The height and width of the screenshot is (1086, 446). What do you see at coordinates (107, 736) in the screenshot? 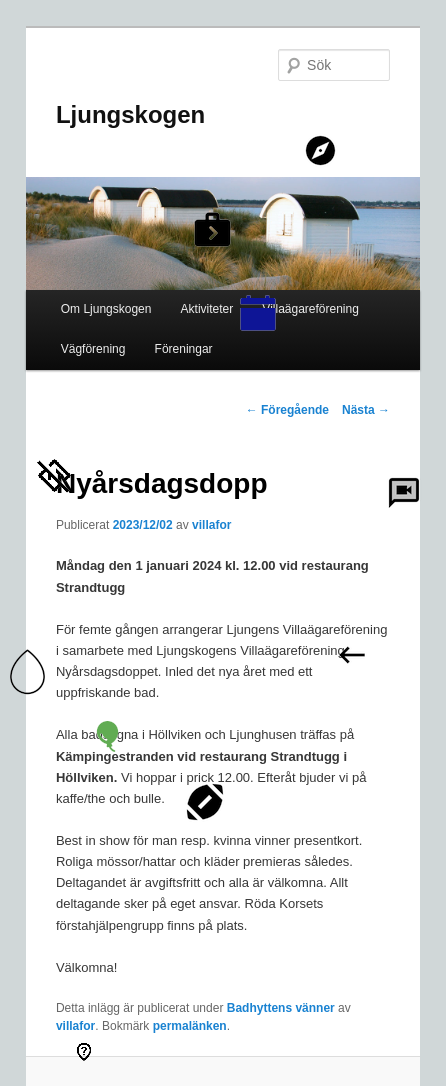
I see `indicates a celebration or birthday event` at bounding box center [107, 736].